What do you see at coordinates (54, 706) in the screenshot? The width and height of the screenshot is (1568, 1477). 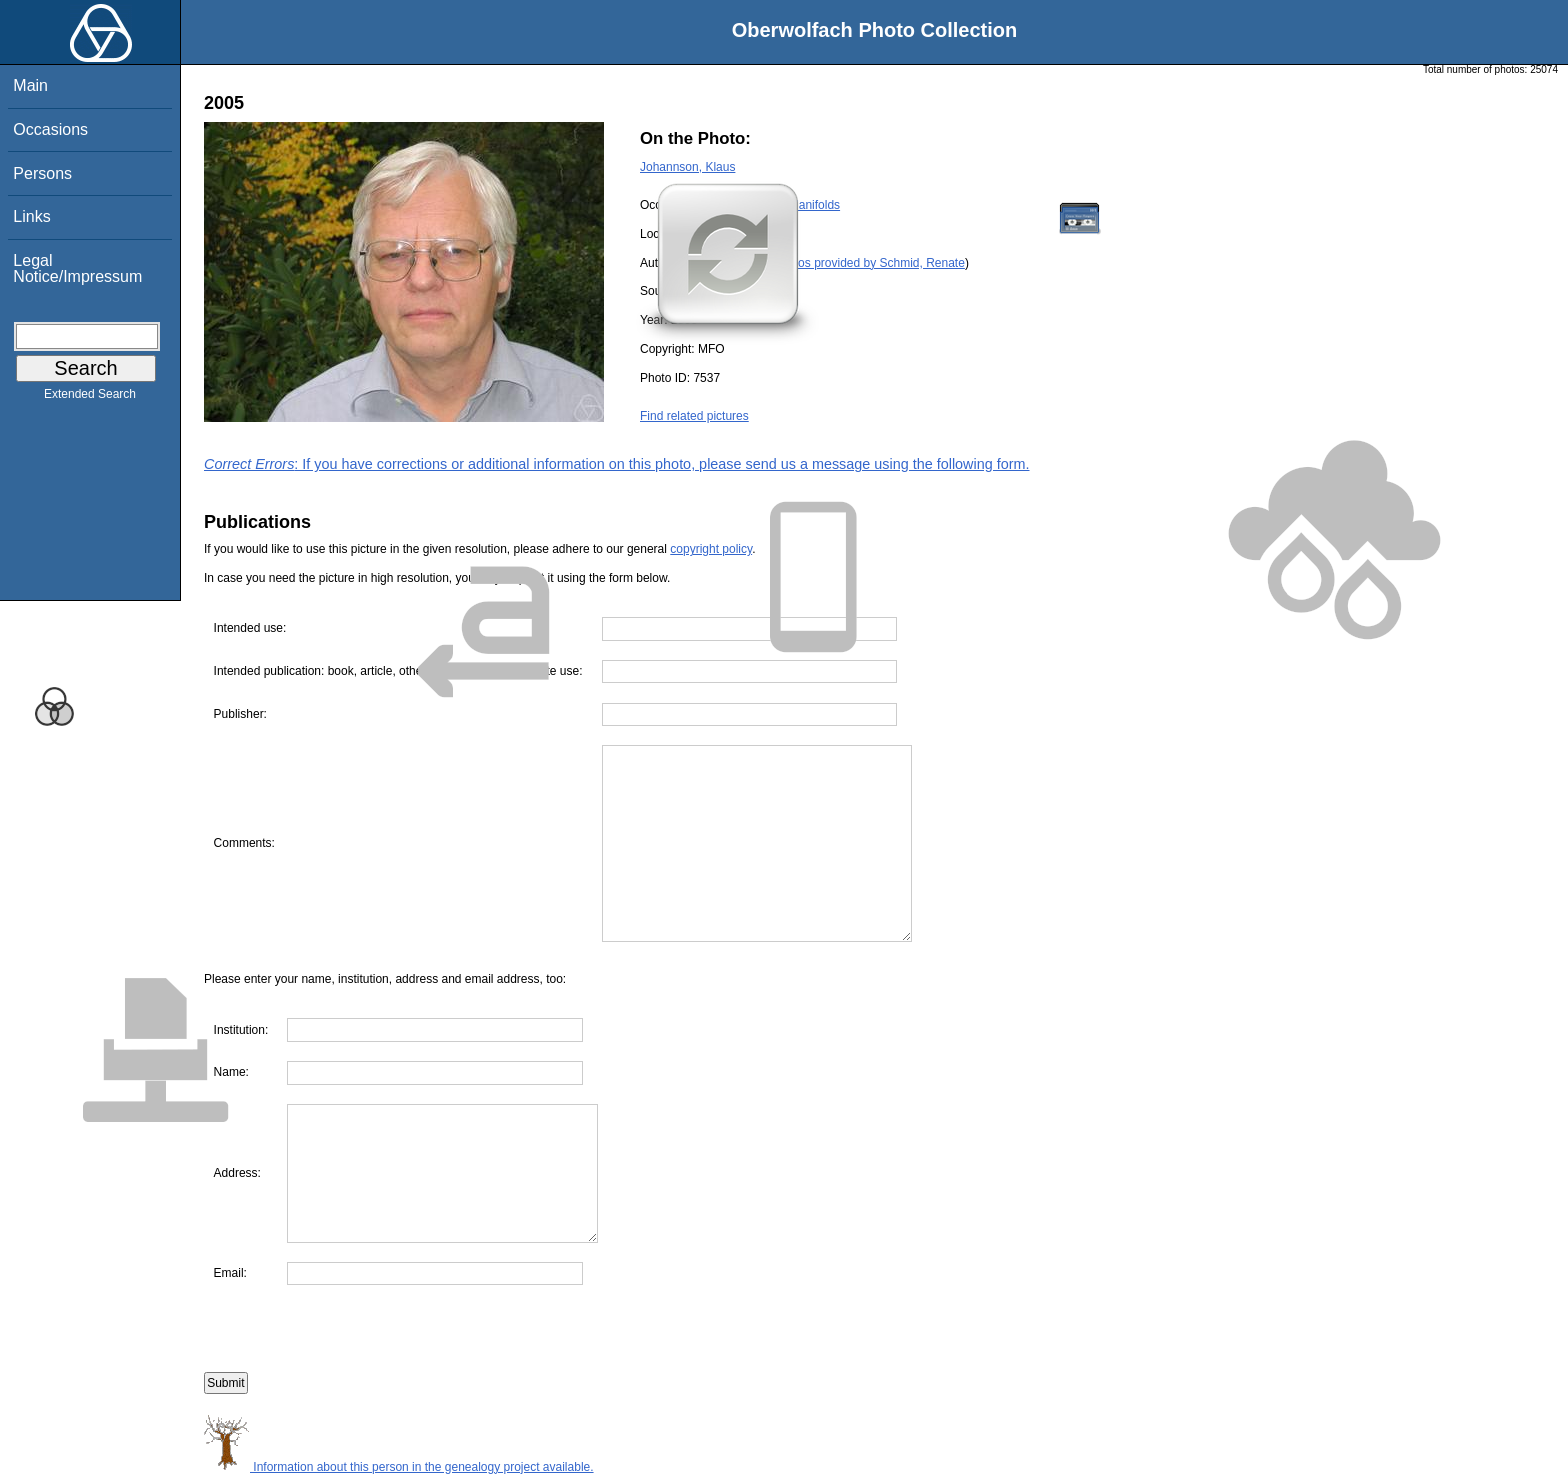 I see `access color and display preferences` at bounding box center [54, 706].